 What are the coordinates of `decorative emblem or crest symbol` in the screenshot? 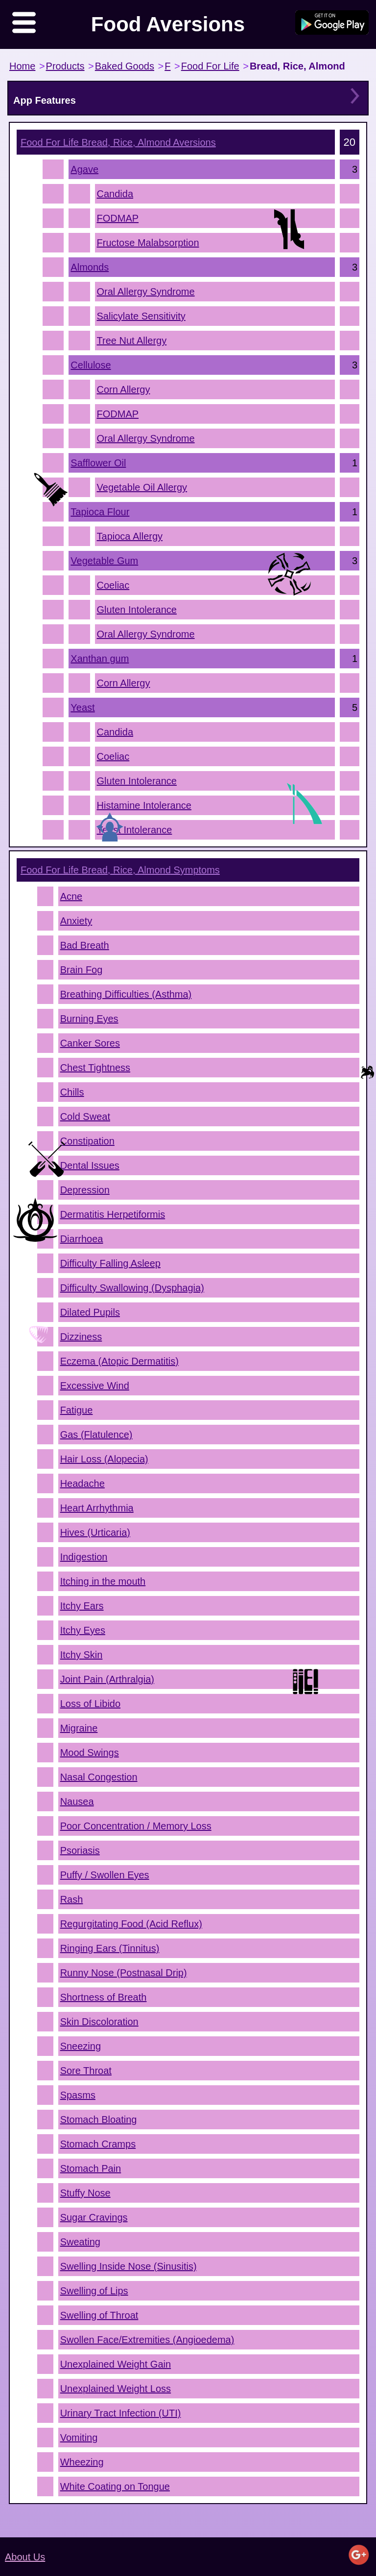 It's located at (35, 1220).